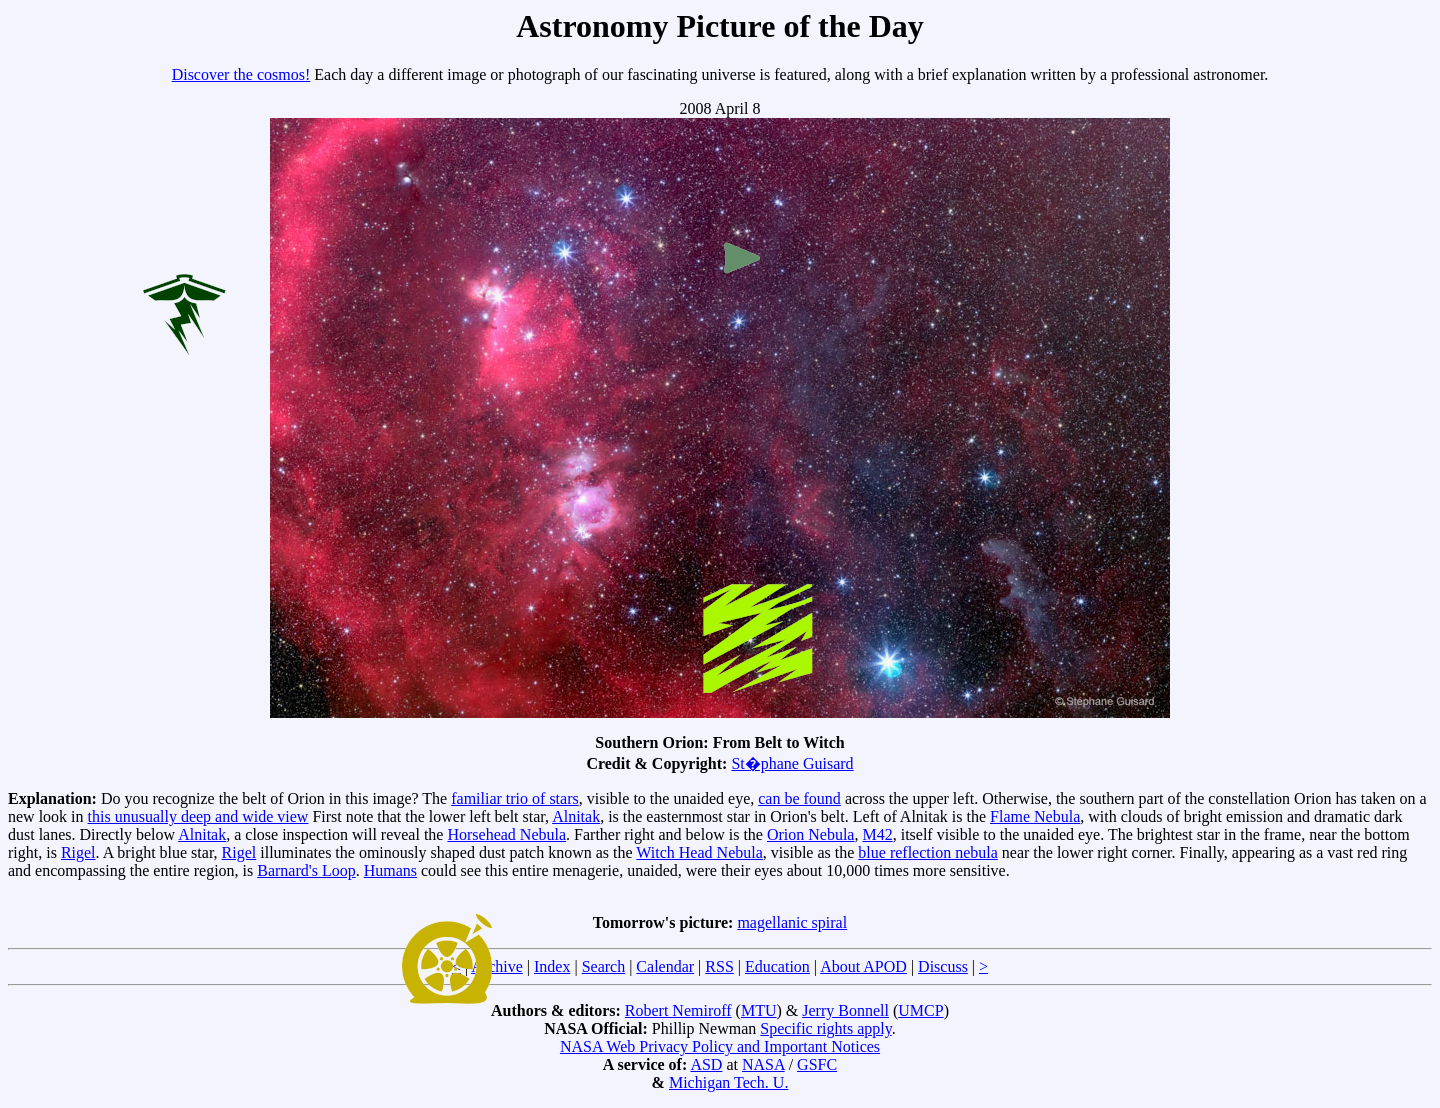  What do you see at coordinates (742, 258) in the screenshot?
I see `start or resume media playback` at bounding box center [742, 258].